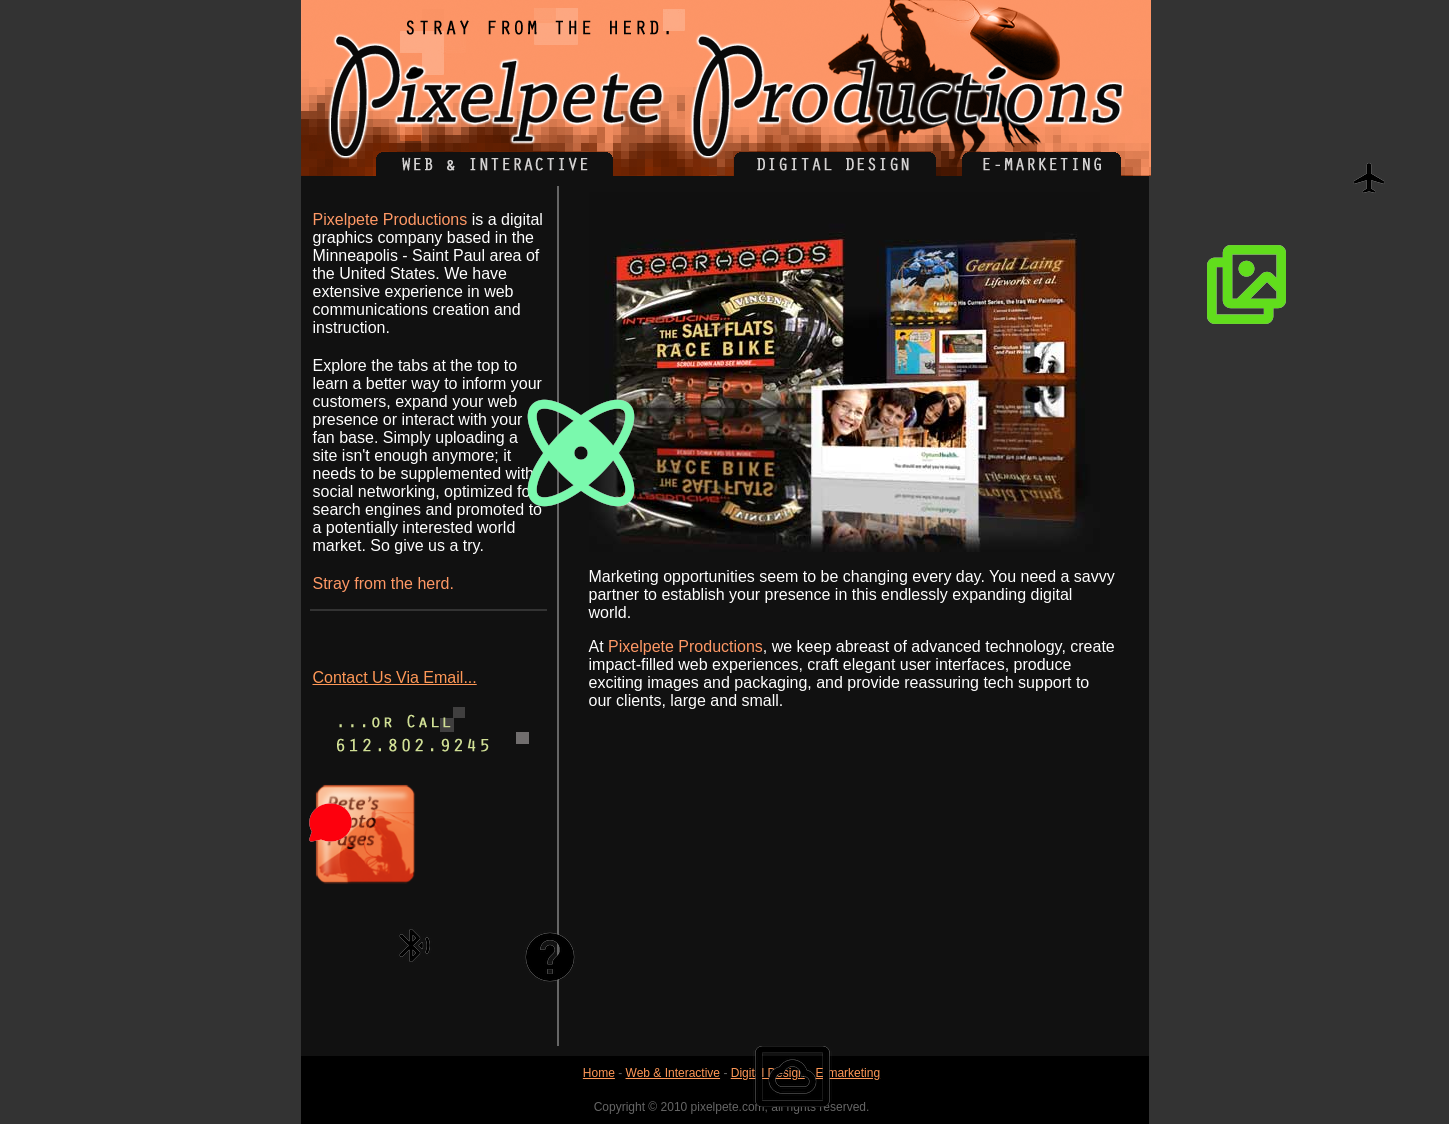  What do you see at coordinates (1246, 284) in the screenshot?
I see `view photo gallery` at bounding box center [1246, 284].